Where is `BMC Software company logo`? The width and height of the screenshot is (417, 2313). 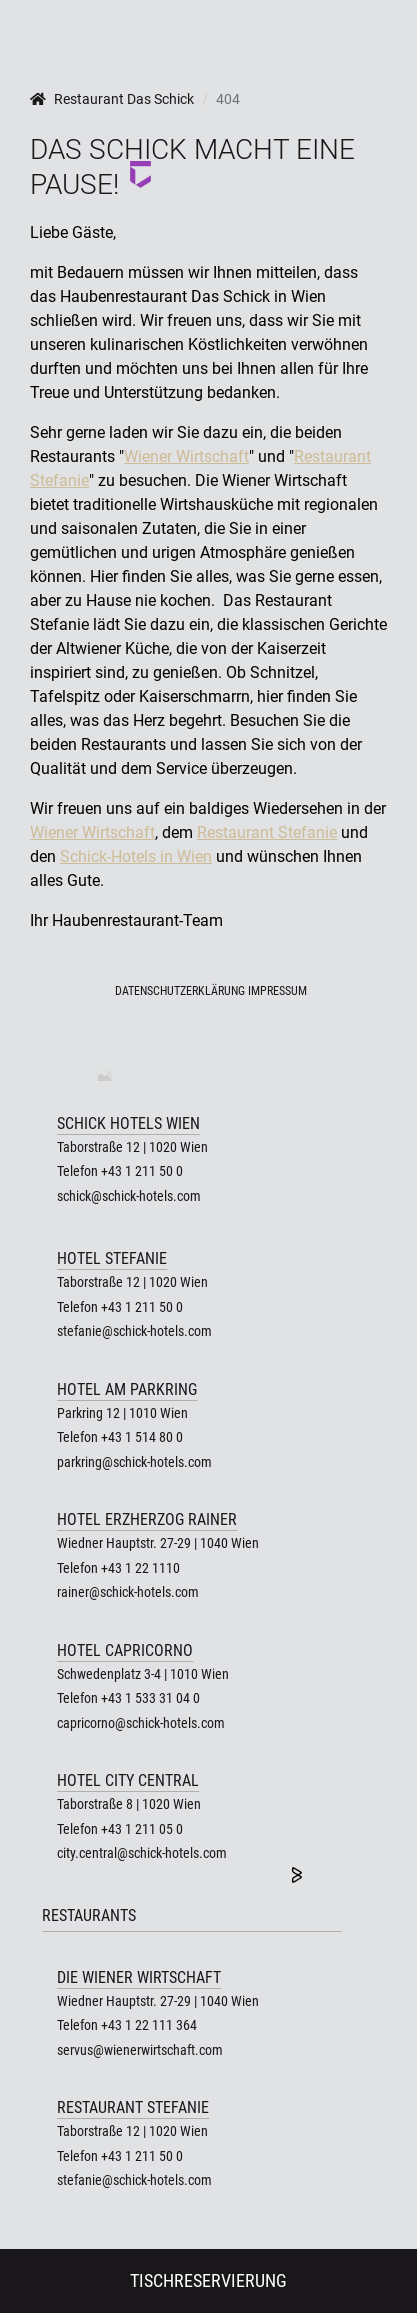 BMC Software company logo is located at coordinates (297, 1875).